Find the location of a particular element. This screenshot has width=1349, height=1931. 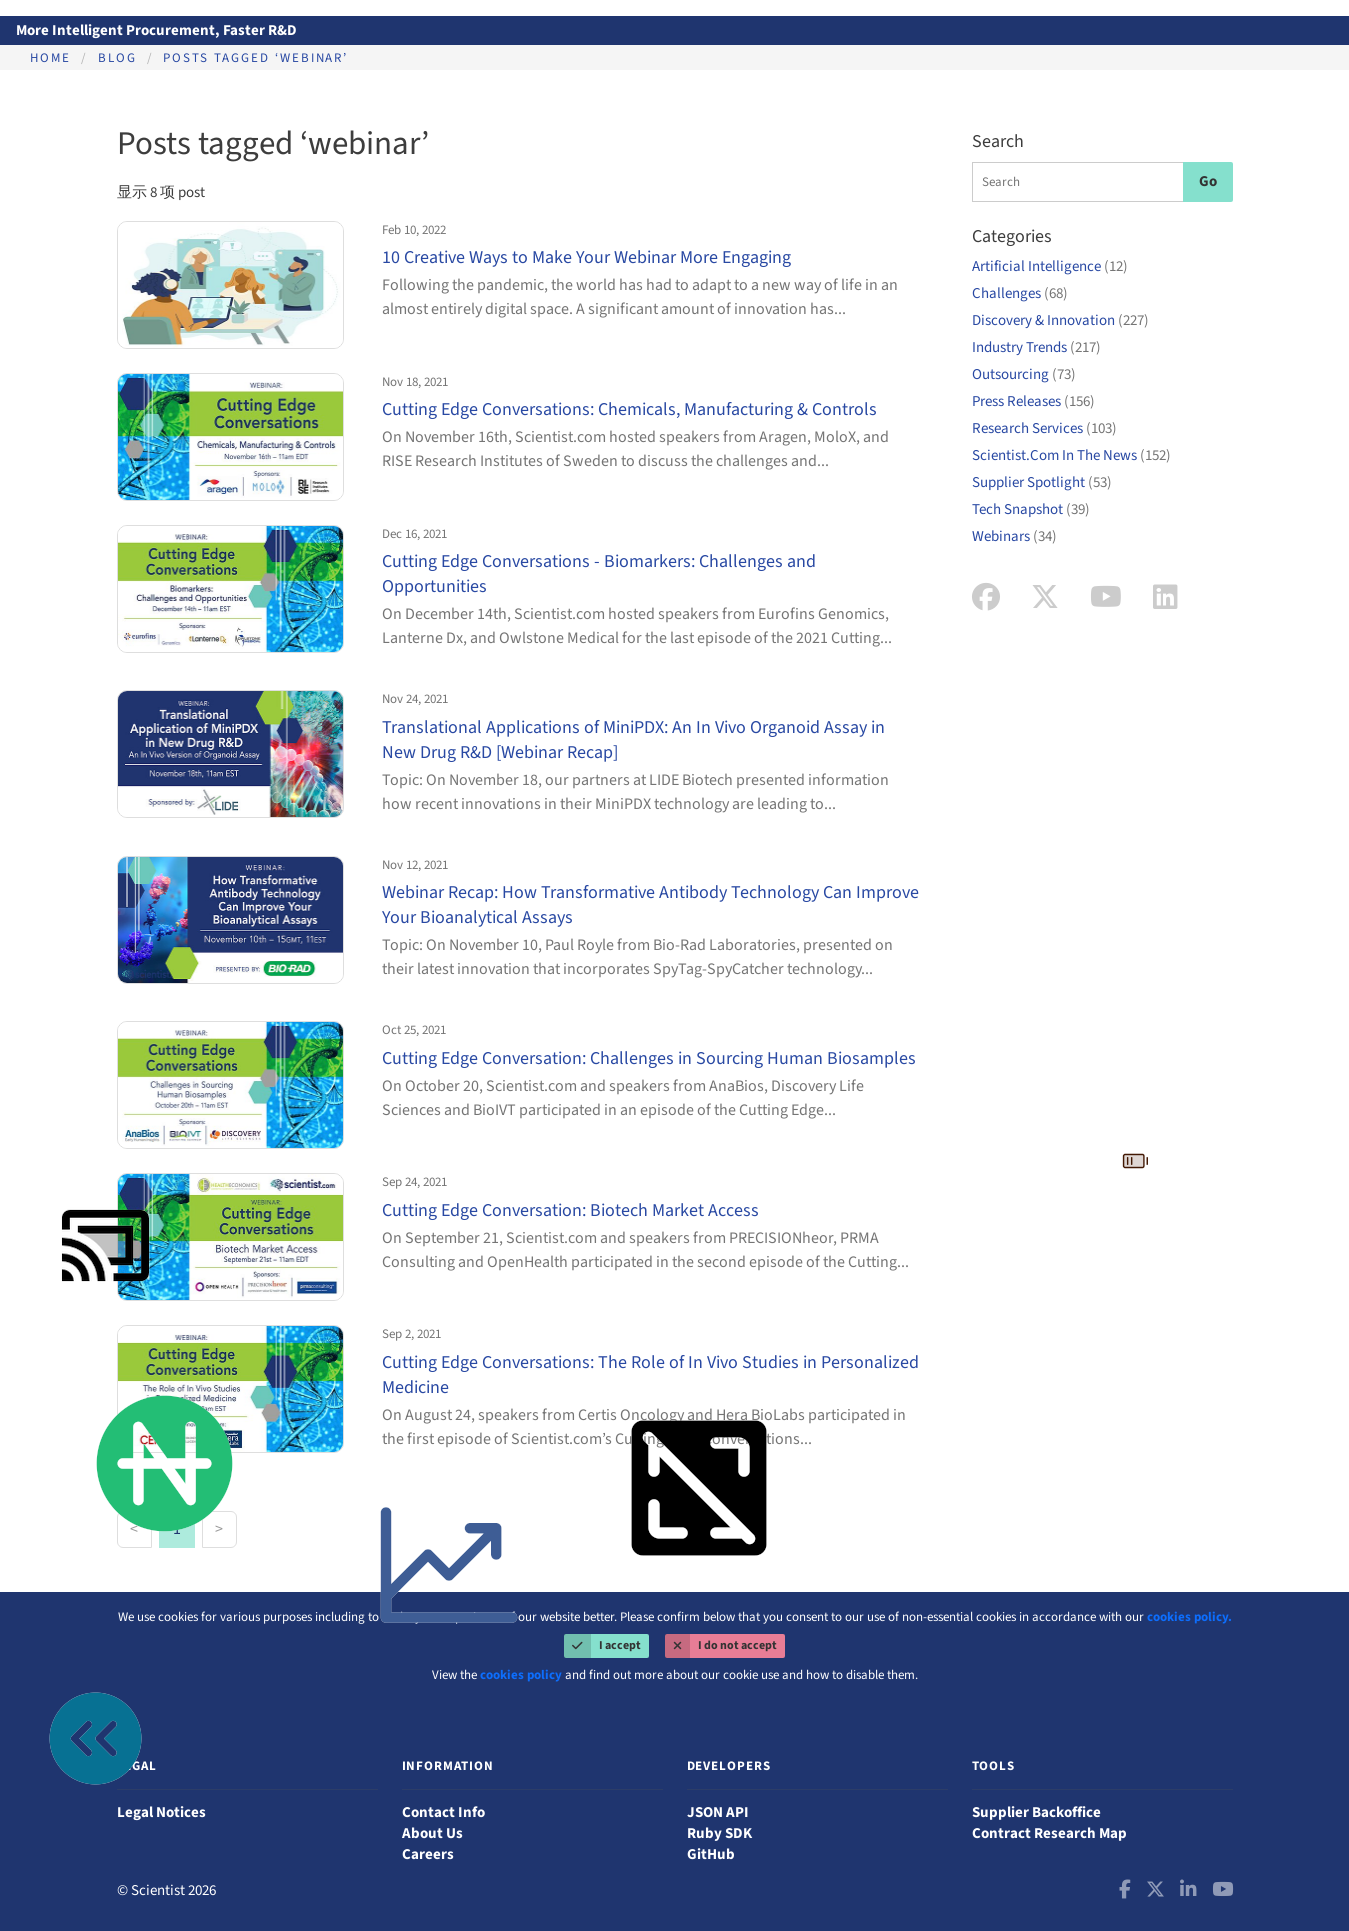

indicates medium battery level is located at coordinates (1135, 1161).